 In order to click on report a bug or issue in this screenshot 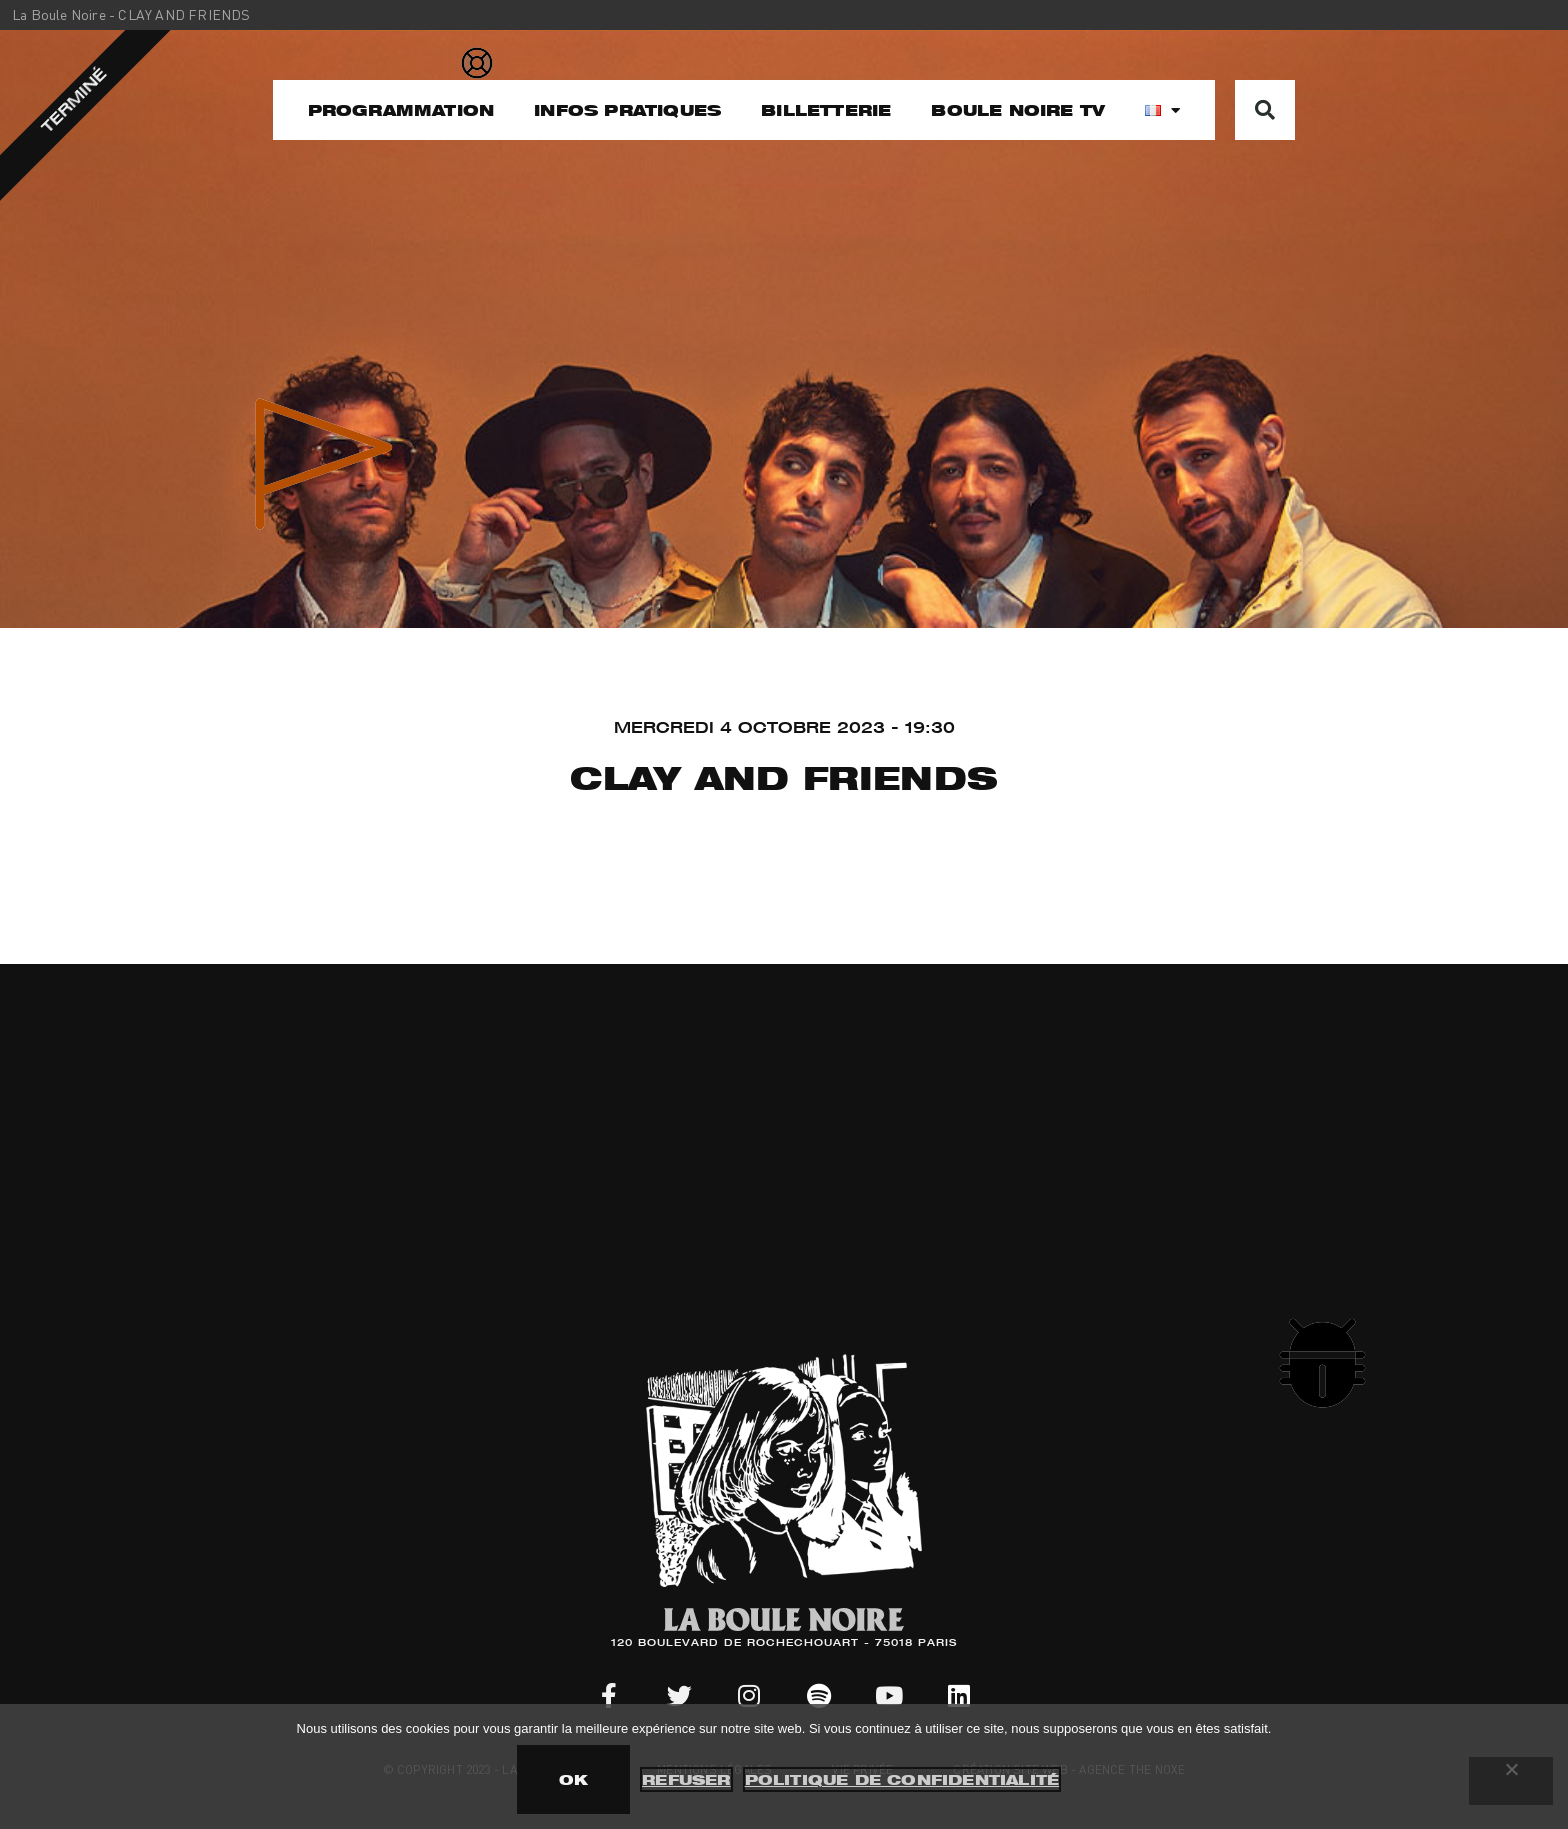, I will do `click(1322, 1361)`.